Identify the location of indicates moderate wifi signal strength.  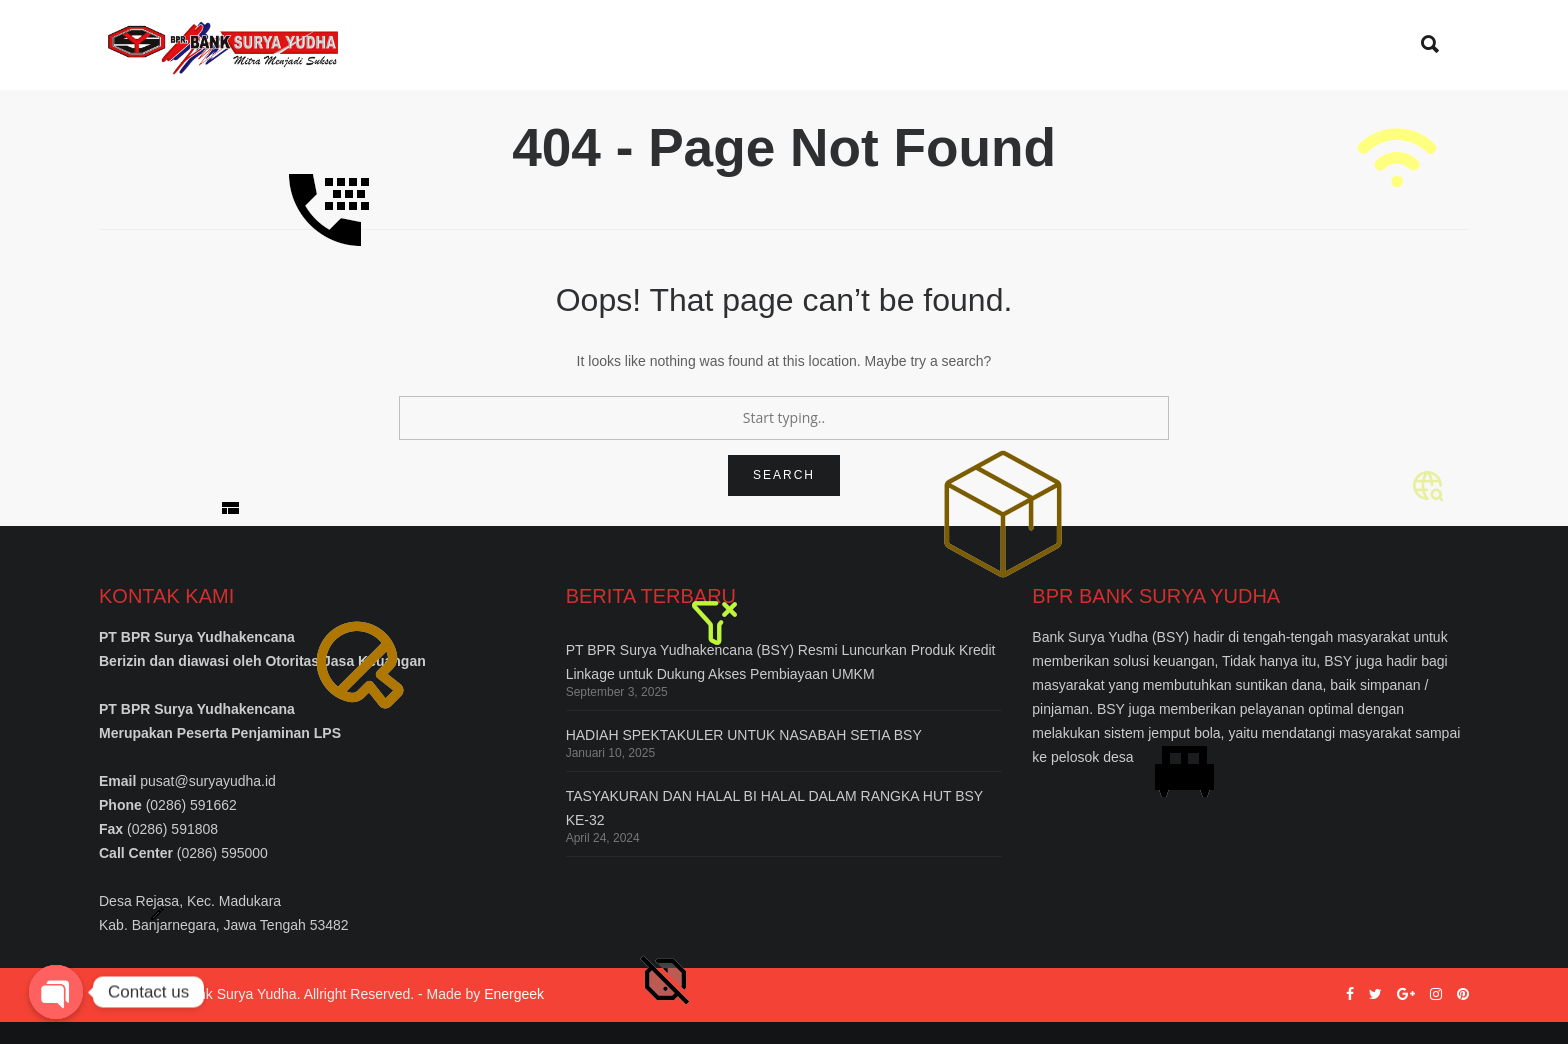
(1397, 146).